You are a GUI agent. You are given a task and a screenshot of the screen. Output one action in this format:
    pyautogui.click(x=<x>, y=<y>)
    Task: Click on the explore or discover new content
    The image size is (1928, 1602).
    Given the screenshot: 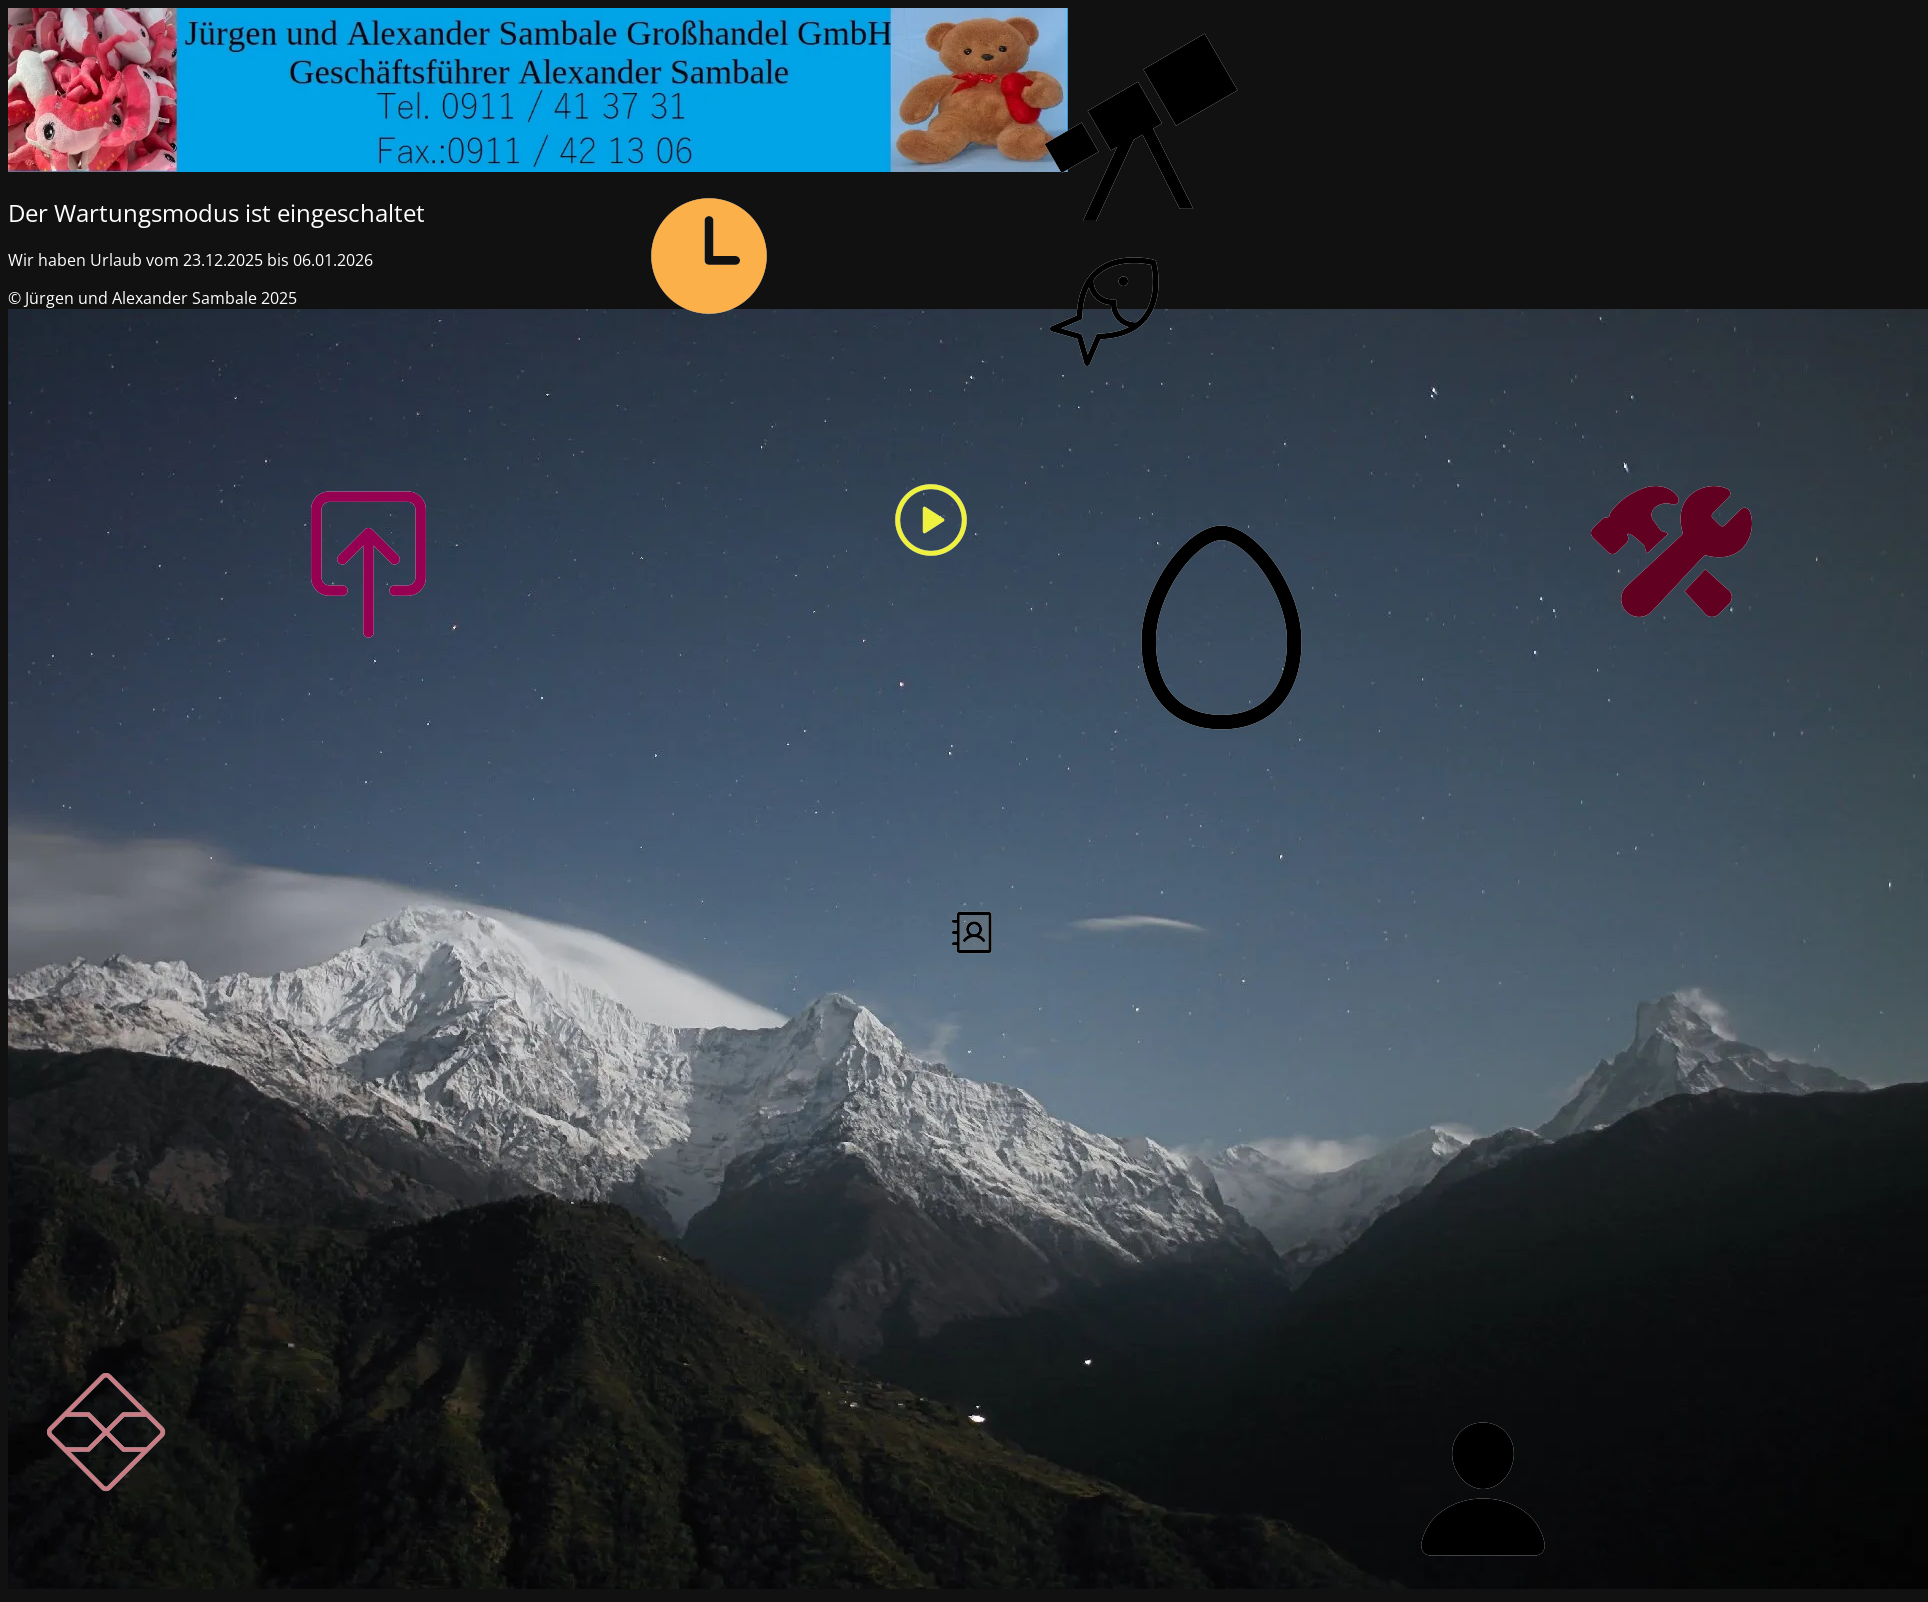 What is the action you would take?
    pyautogui.click(x=1141, y=130)
    